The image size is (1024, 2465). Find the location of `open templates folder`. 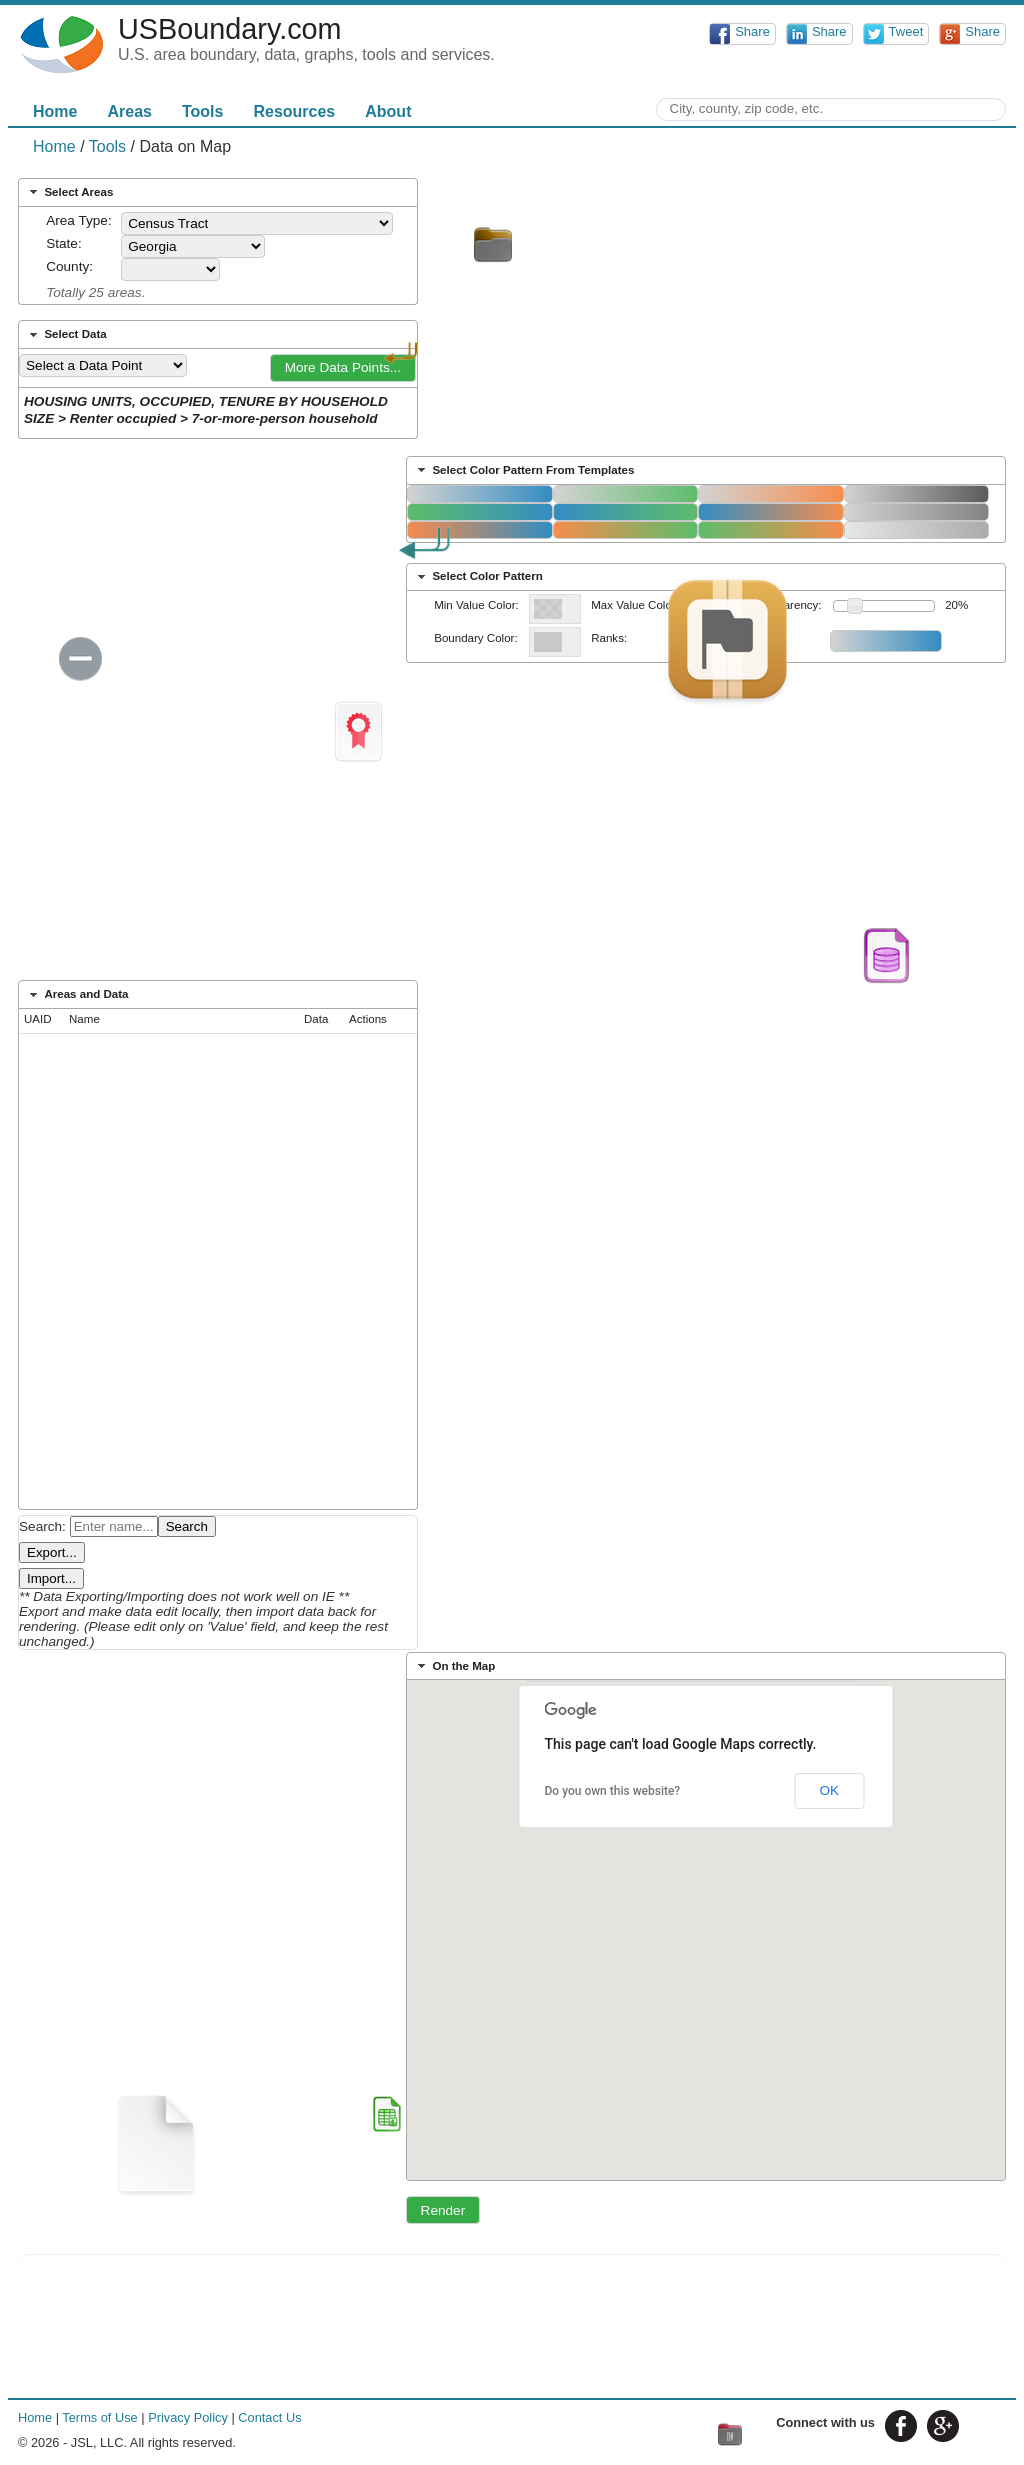

open templates folder is located at coordinates (730, 2434).